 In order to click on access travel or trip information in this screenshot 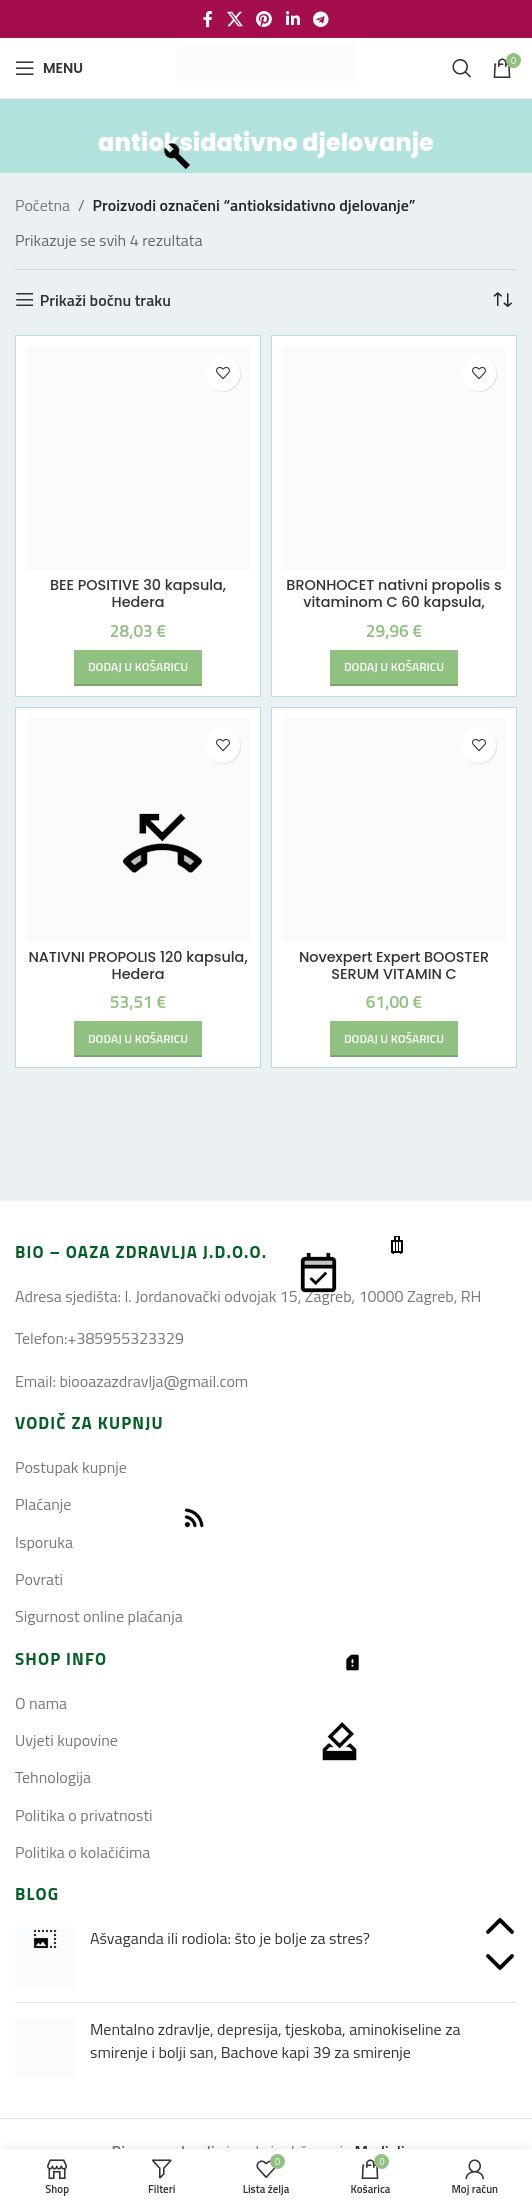, I will do `click(397, 1245)`.